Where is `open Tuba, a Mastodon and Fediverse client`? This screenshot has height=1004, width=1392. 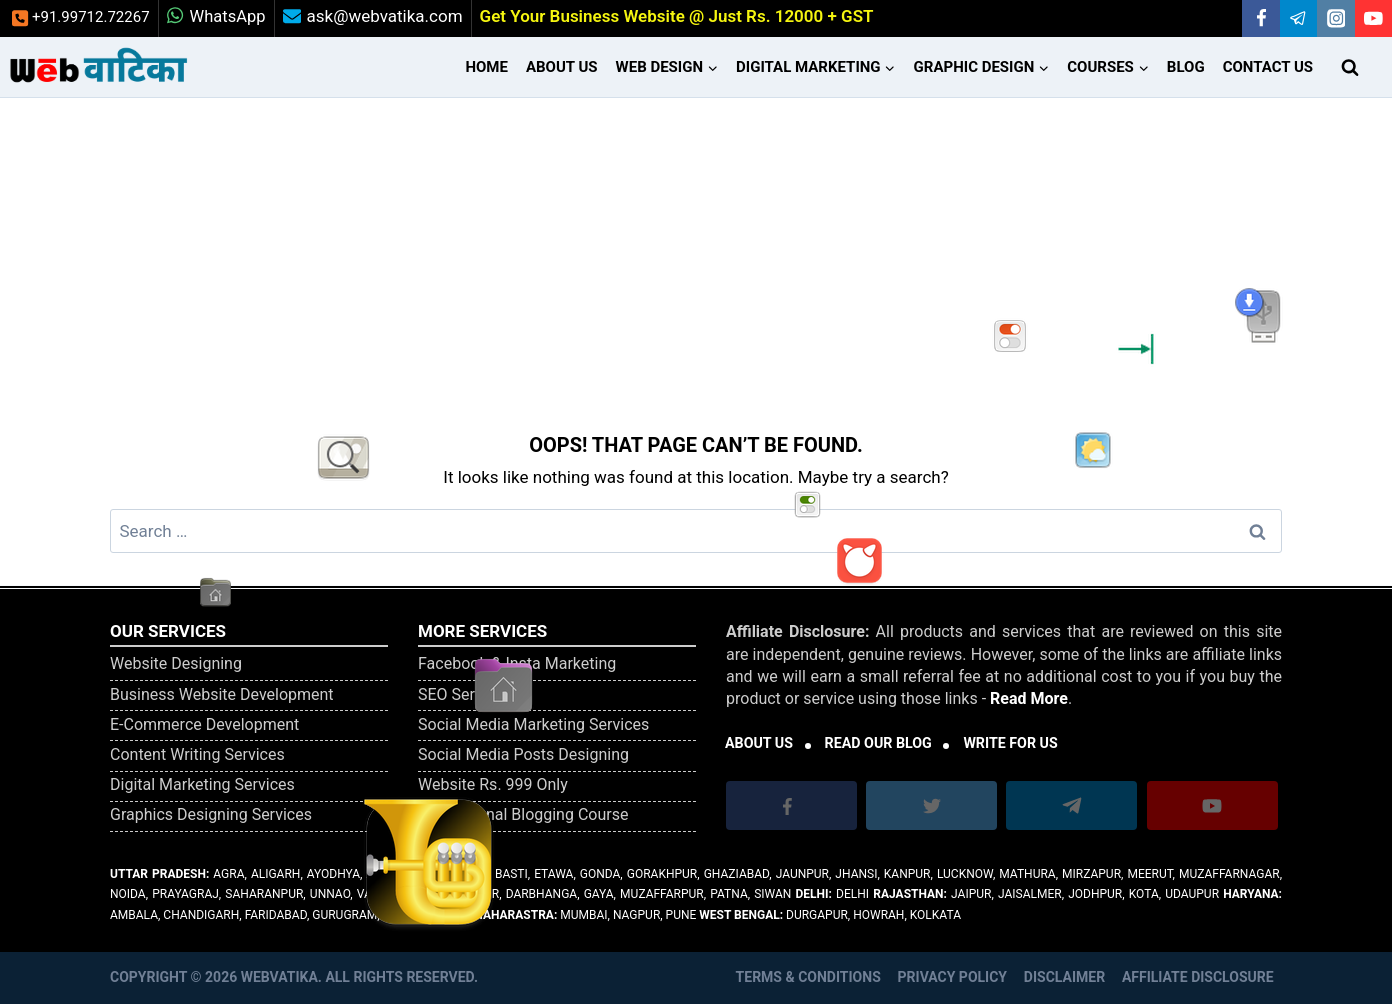
open Tuba, a Mastodon and Fediverse client is located at coordinates (429, 862).